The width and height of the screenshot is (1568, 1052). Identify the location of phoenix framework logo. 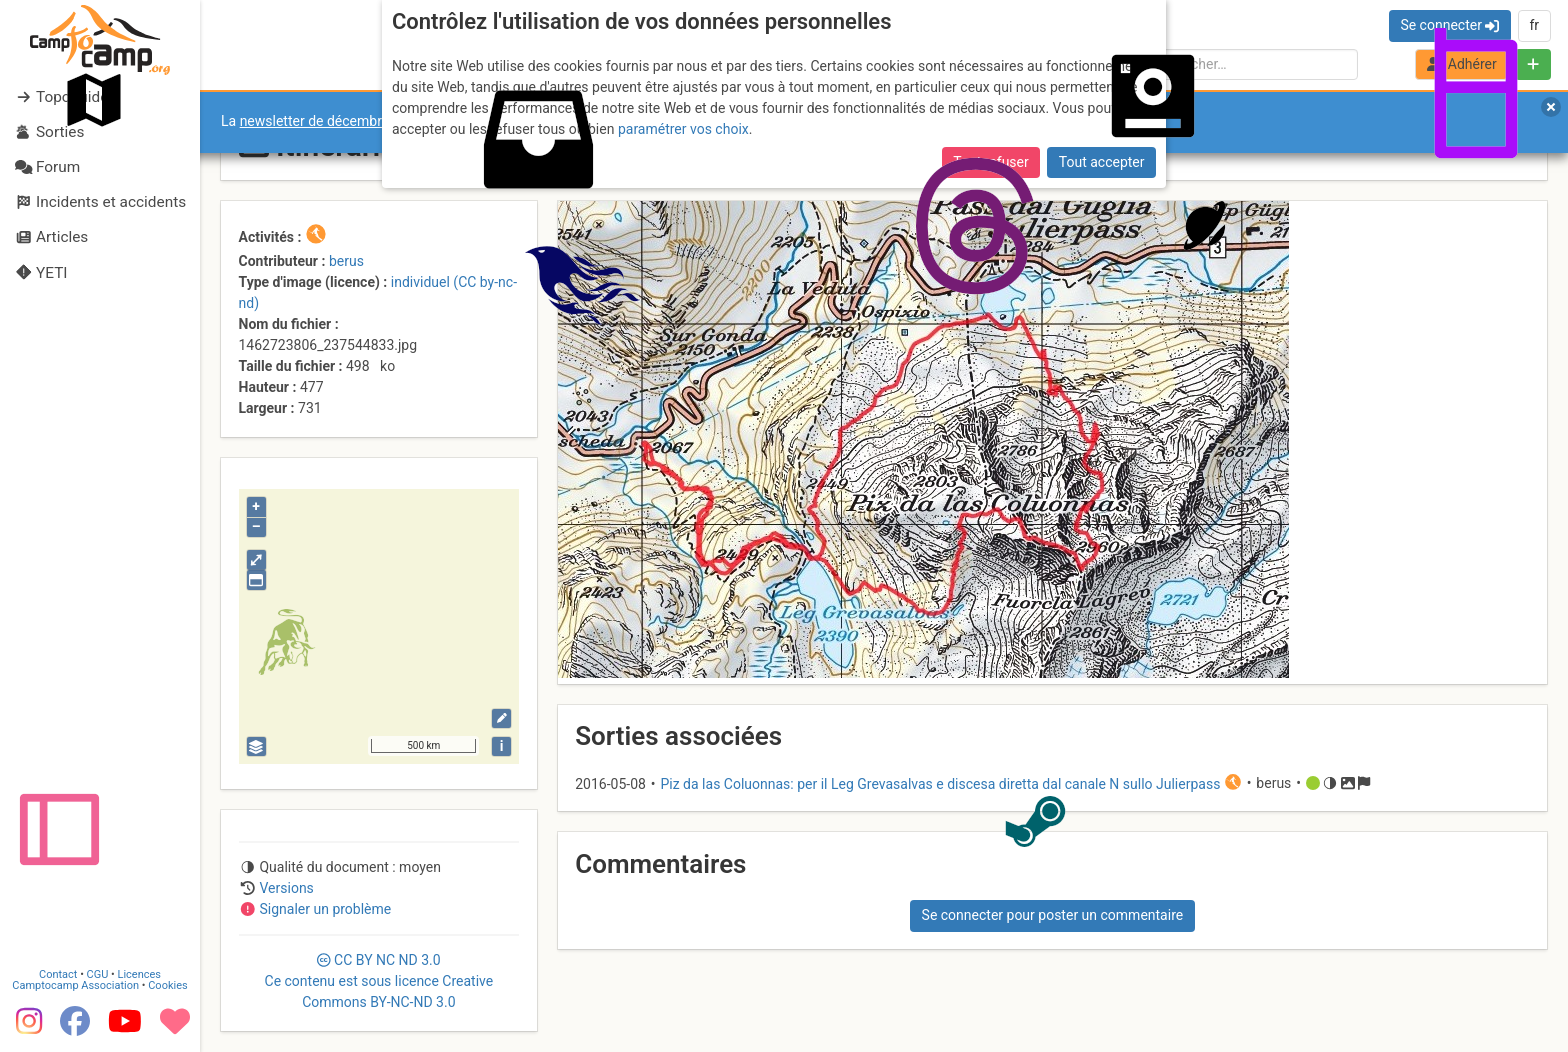
(582, 285).